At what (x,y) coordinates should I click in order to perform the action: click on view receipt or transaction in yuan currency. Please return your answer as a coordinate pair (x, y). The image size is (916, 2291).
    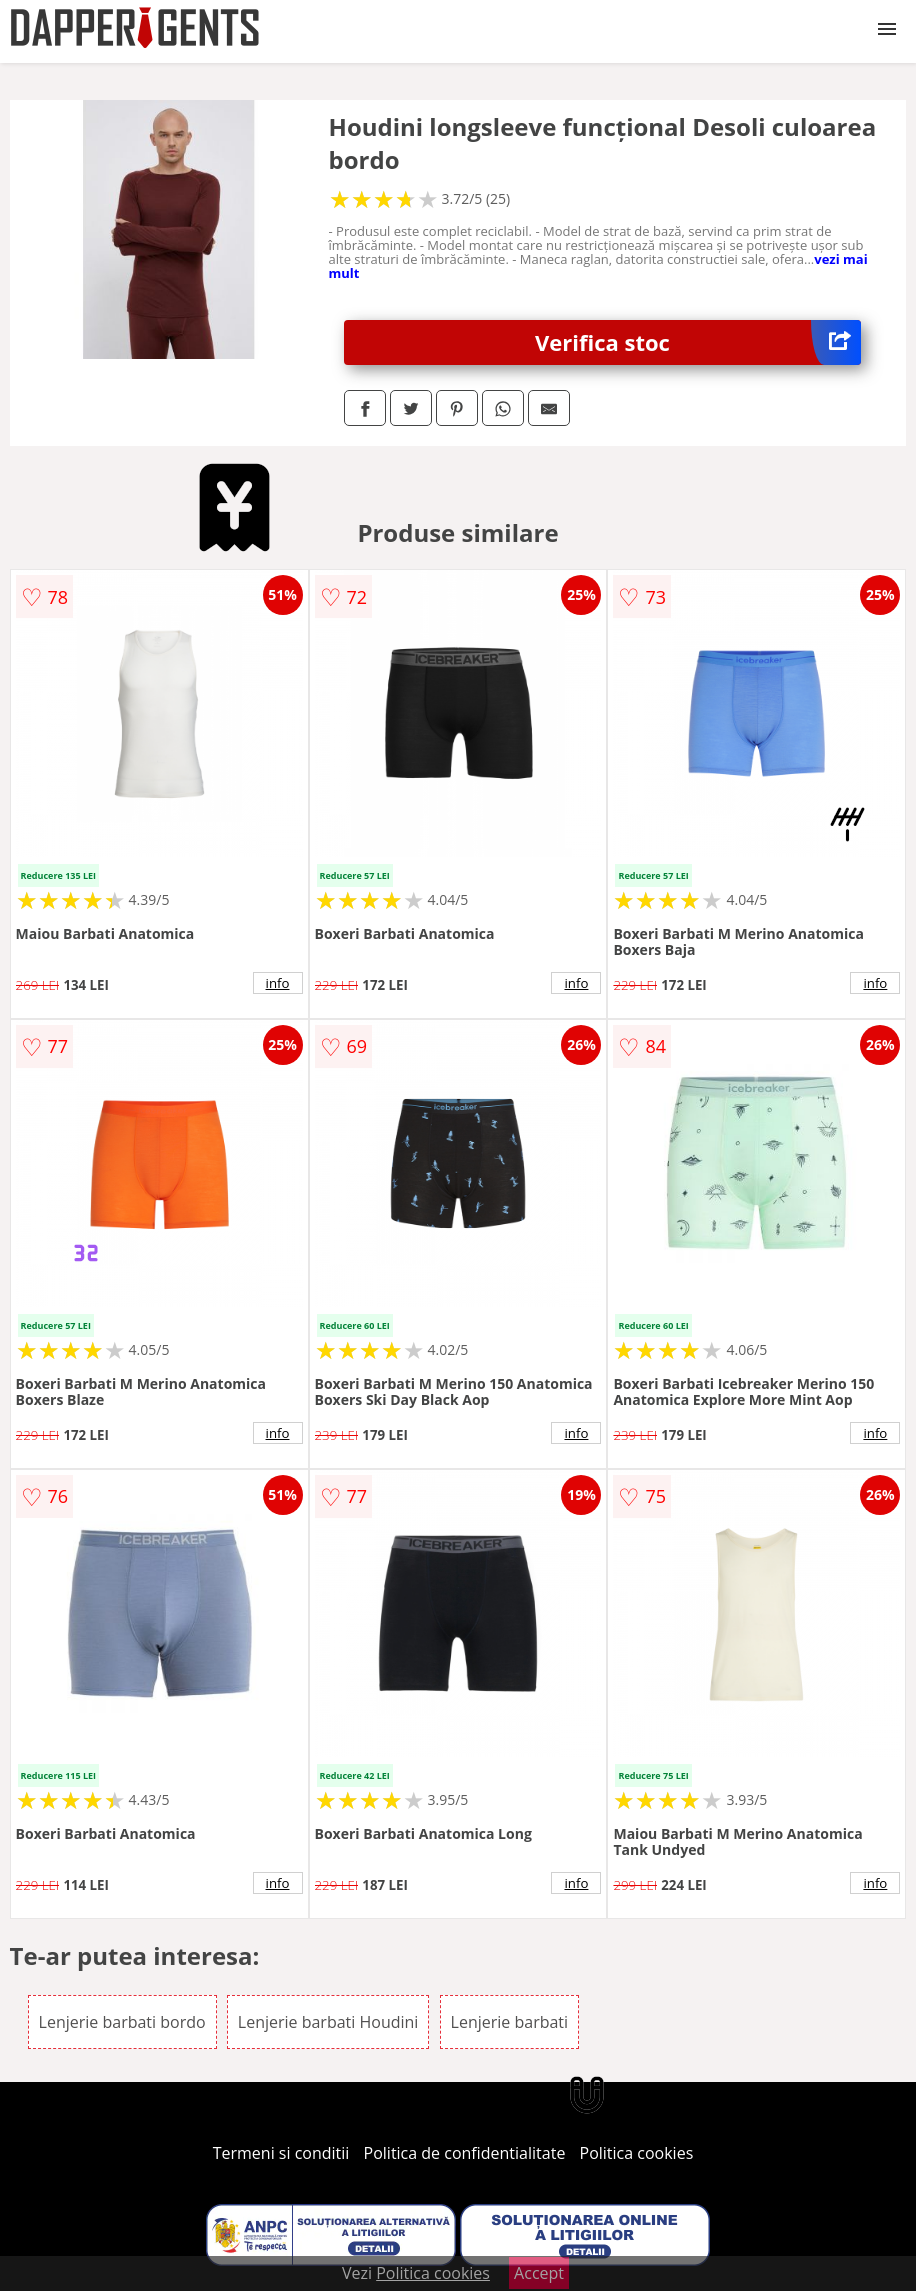
    Looking at the image, I should click on (234, 507).